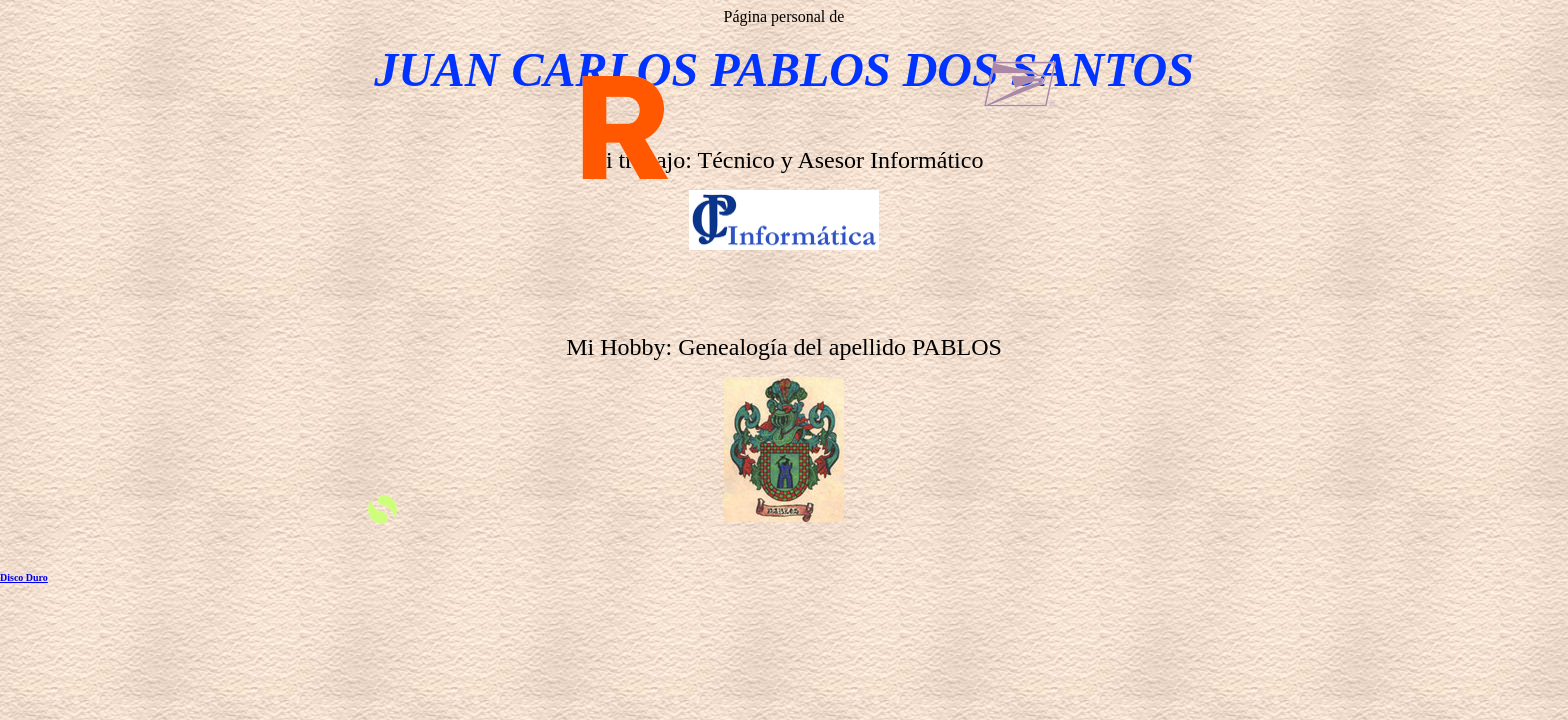 This screenshot has width=1568, height=720. What do you see at coordinates (382, 509) in the screenshot?
I see `open simplenote app` at bounding box center [382, 509].